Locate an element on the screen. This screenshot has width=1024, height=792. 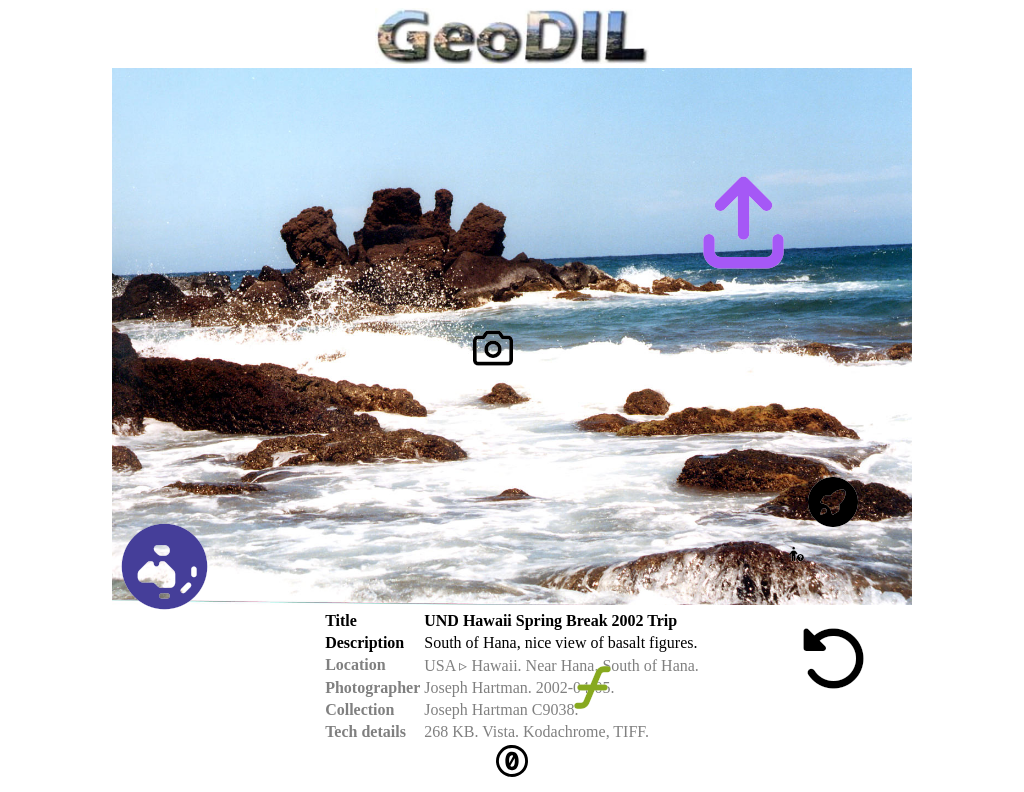
indicates florin or dutch guilder currency is located at coordinates (592, 687).